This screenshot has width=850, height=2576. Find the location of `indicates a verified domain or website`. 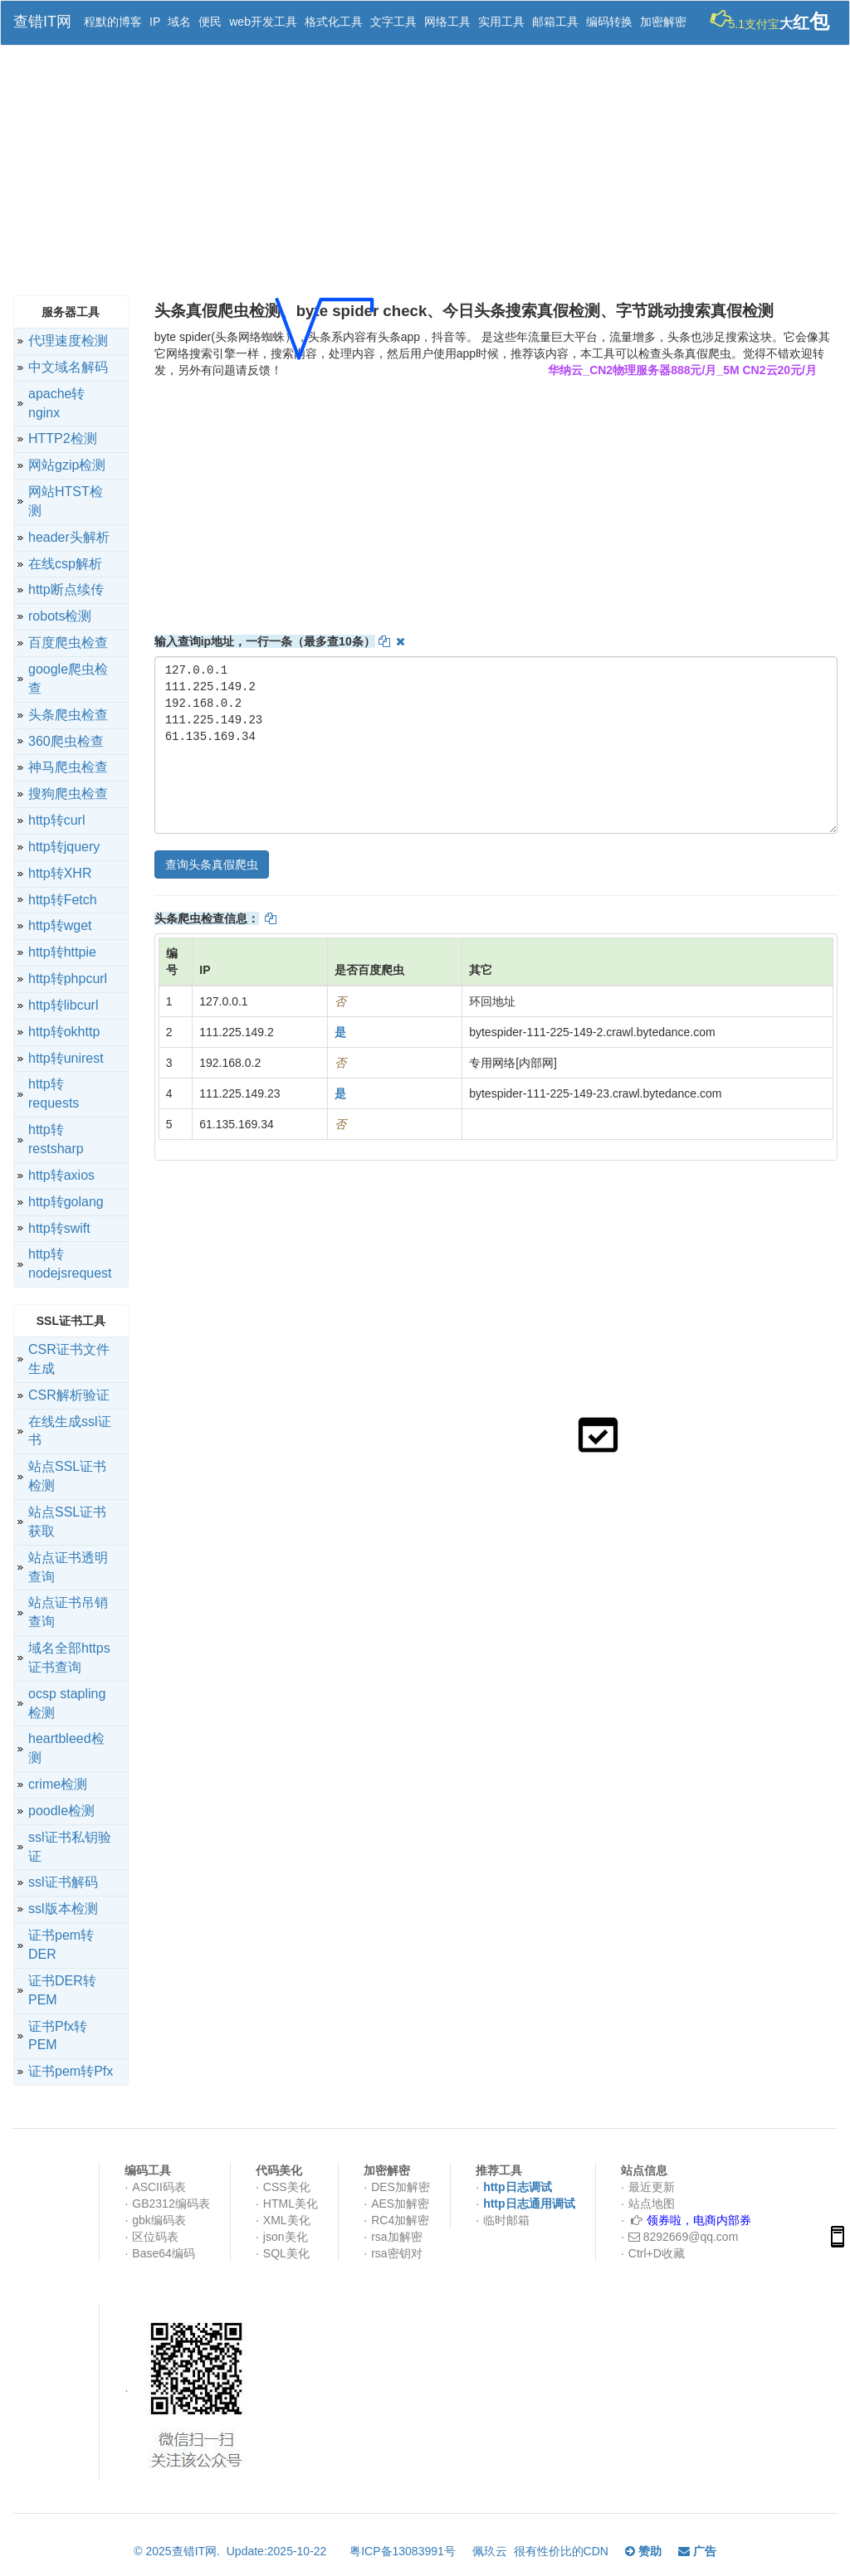

indicates a verified domain or website is located at coordinates (598, 1434).